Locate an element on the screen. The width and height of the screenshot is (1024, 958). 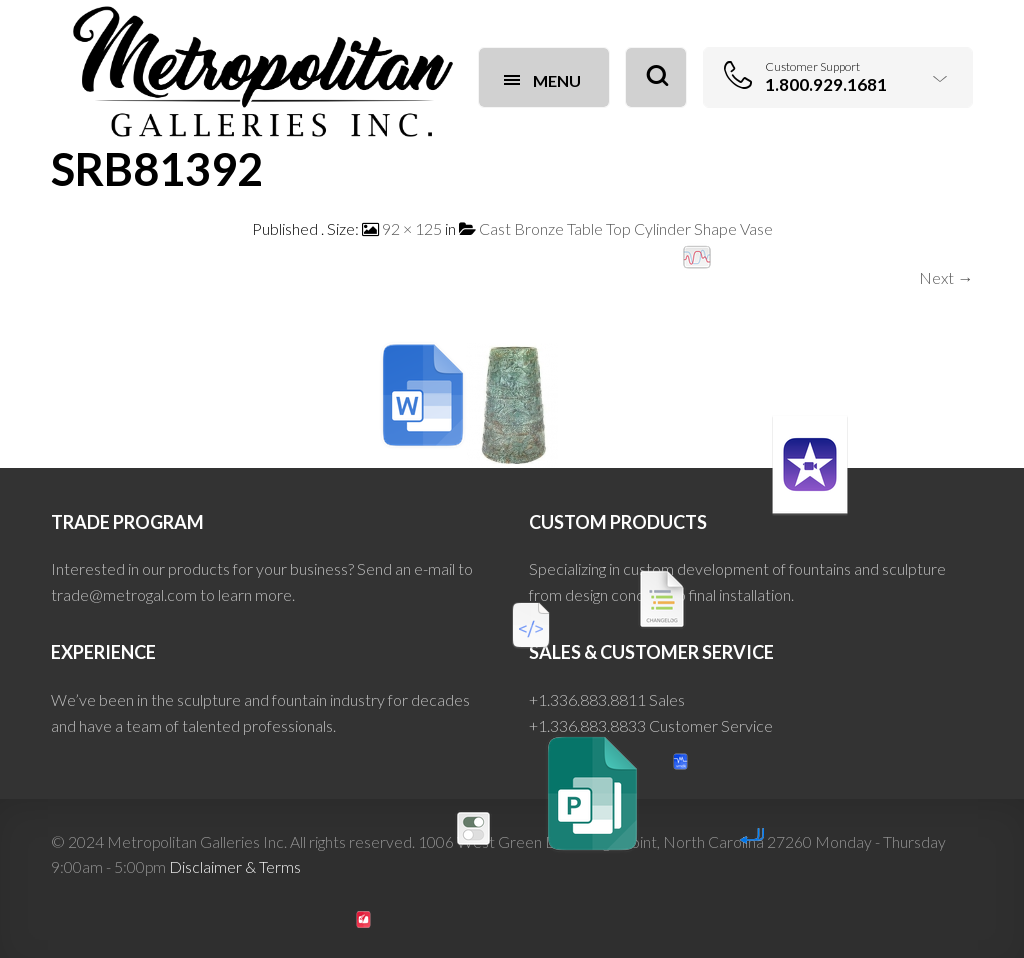
view battery and power usage statistics is located at coordinates (697, 257).